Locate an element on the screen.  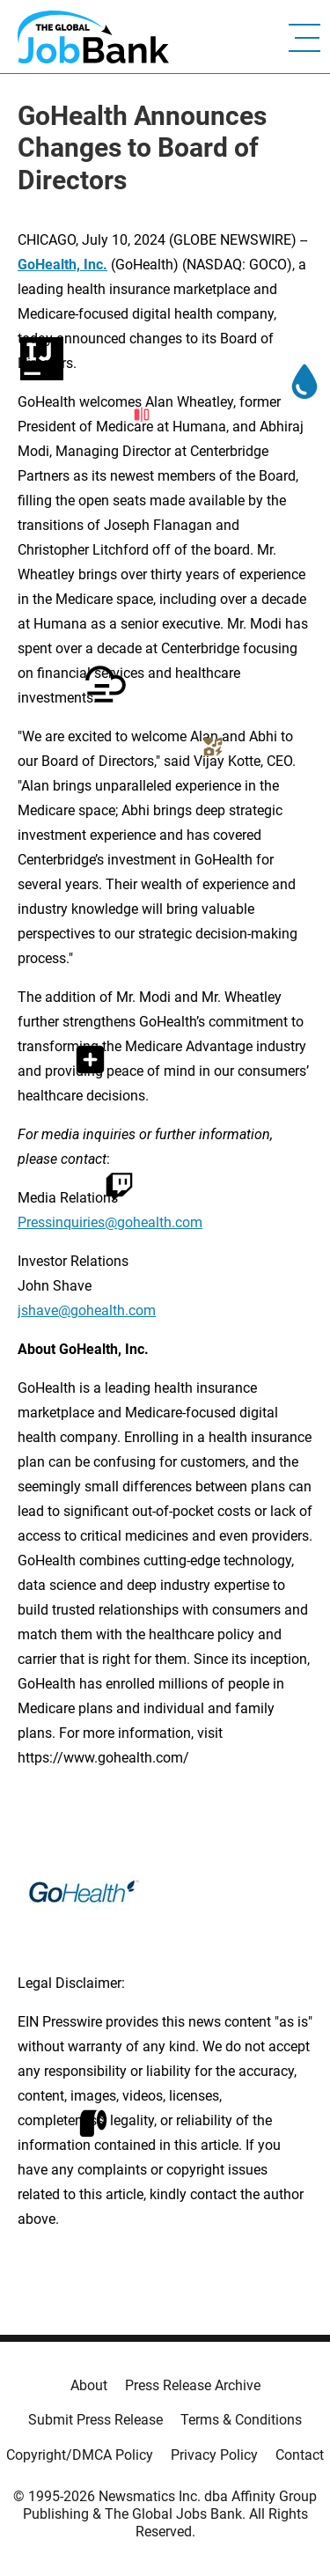
flip image horizontally is located at coordinates (142, 415).